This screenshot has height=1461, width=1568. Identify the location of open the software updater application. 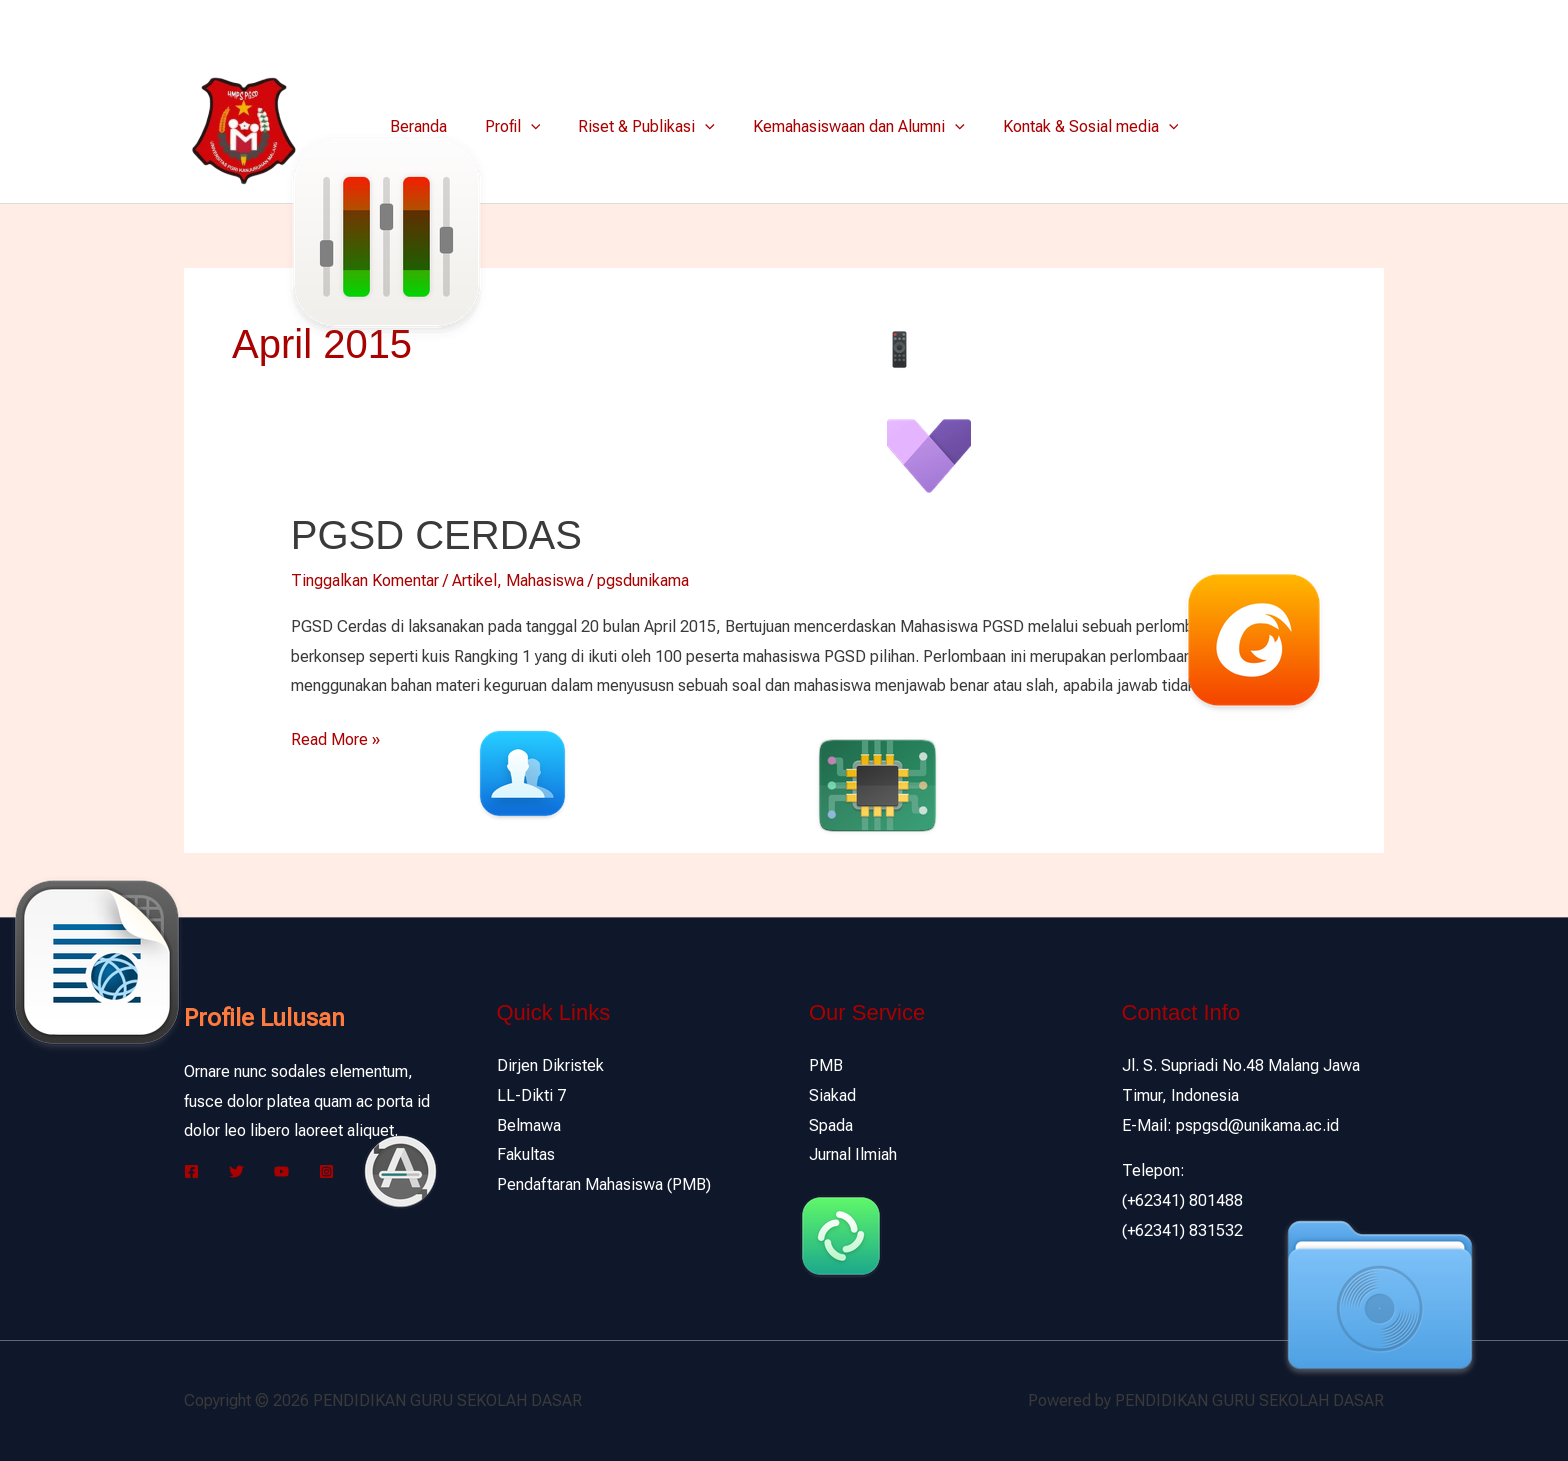
(400, 1171).